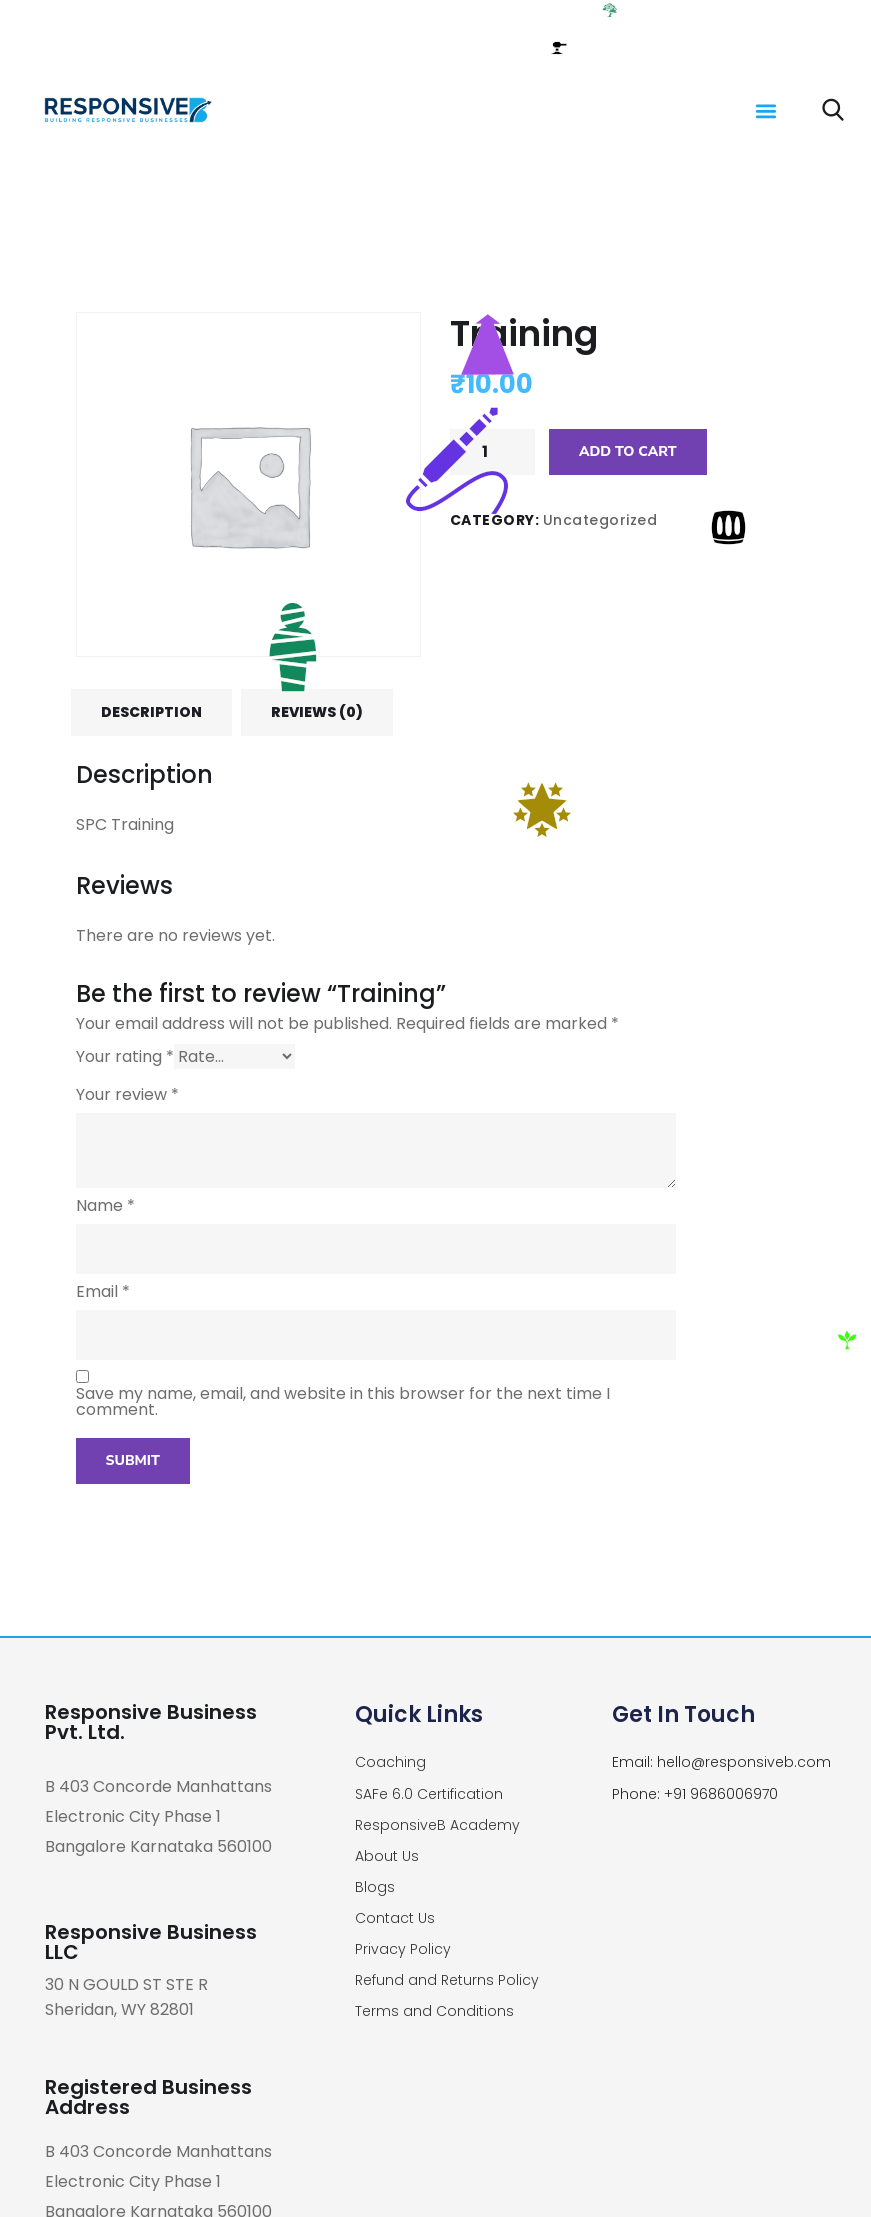 The width and height of the screenshot is (871, 2217). What do you see at coordinates (542, 809) in the screenshot?
I see `view star formation or constellation pattern` at bounding box center [542, 809].